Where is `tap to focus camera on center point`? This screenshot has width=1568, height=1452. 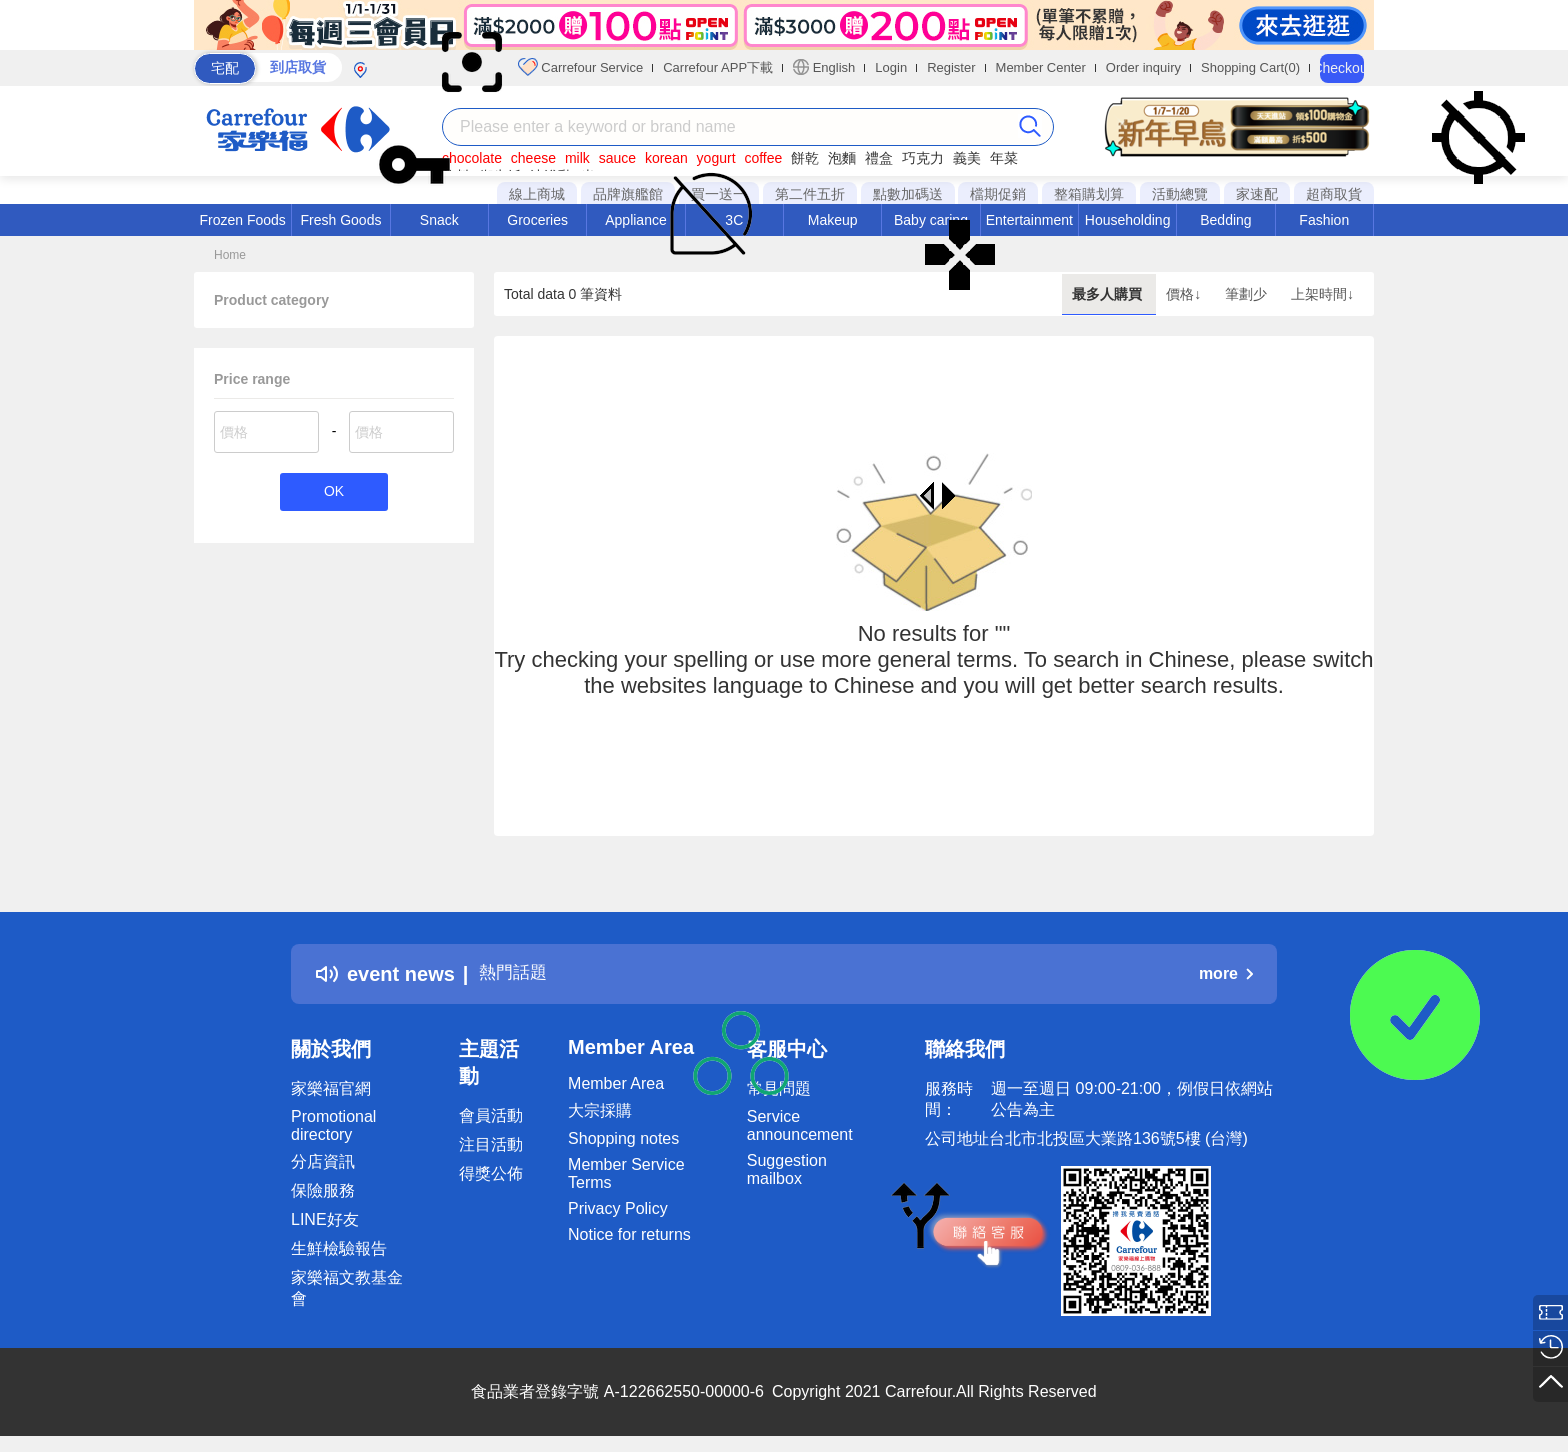
tap to focus camera on center point is located at coordinates (472, 62).